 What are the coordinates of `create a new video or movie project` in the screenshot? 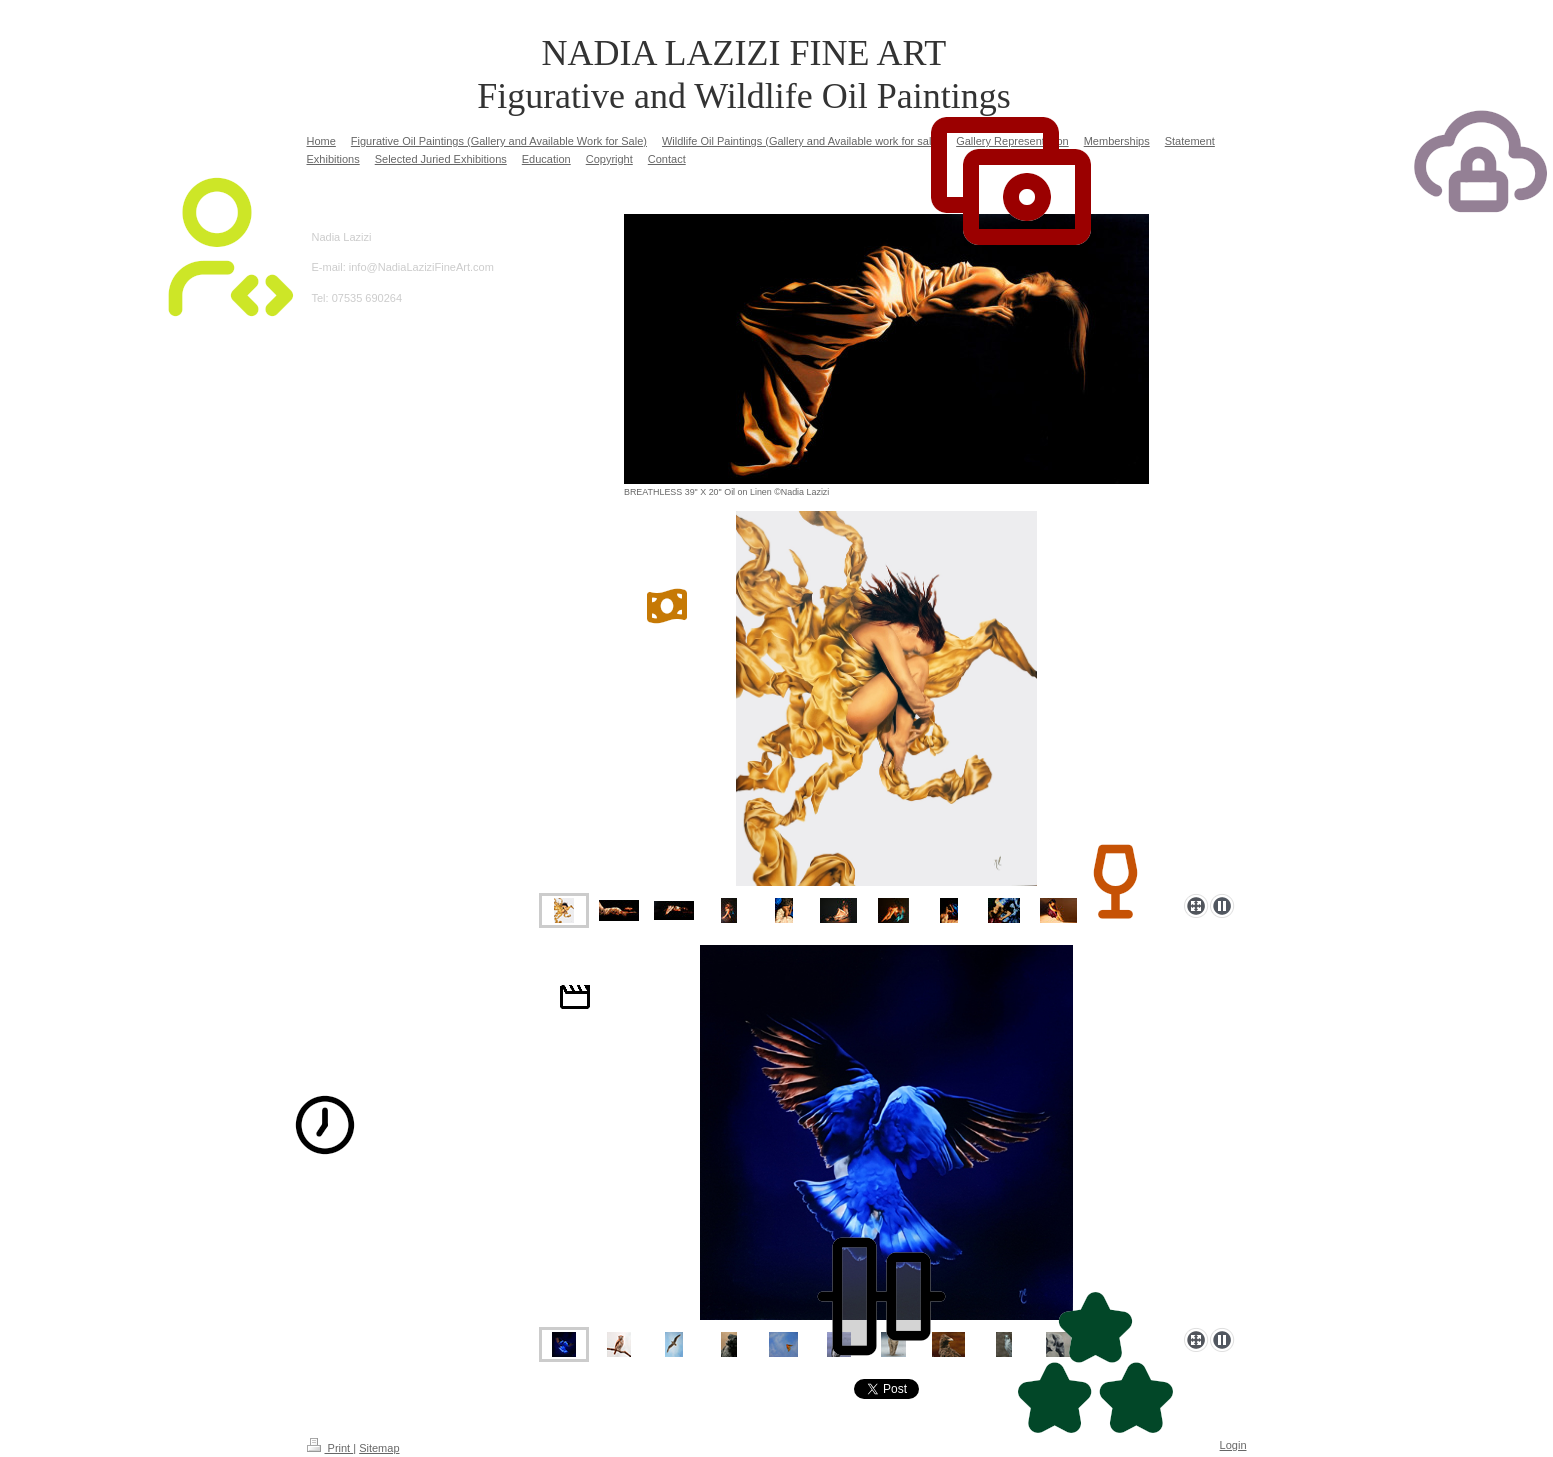 It's located at (575, 997).